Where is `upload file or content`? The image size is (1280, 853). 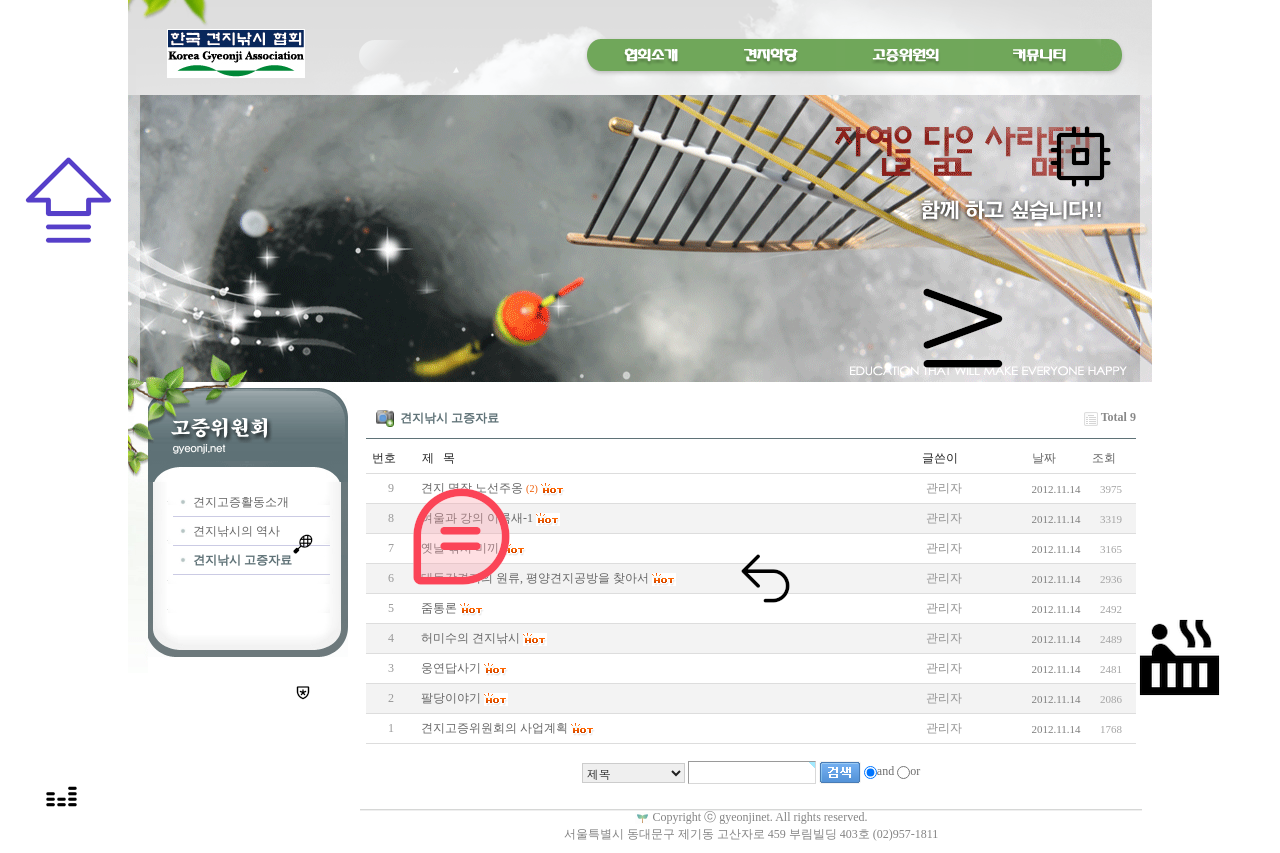 upload file or content is located at coordinates (68, 203).